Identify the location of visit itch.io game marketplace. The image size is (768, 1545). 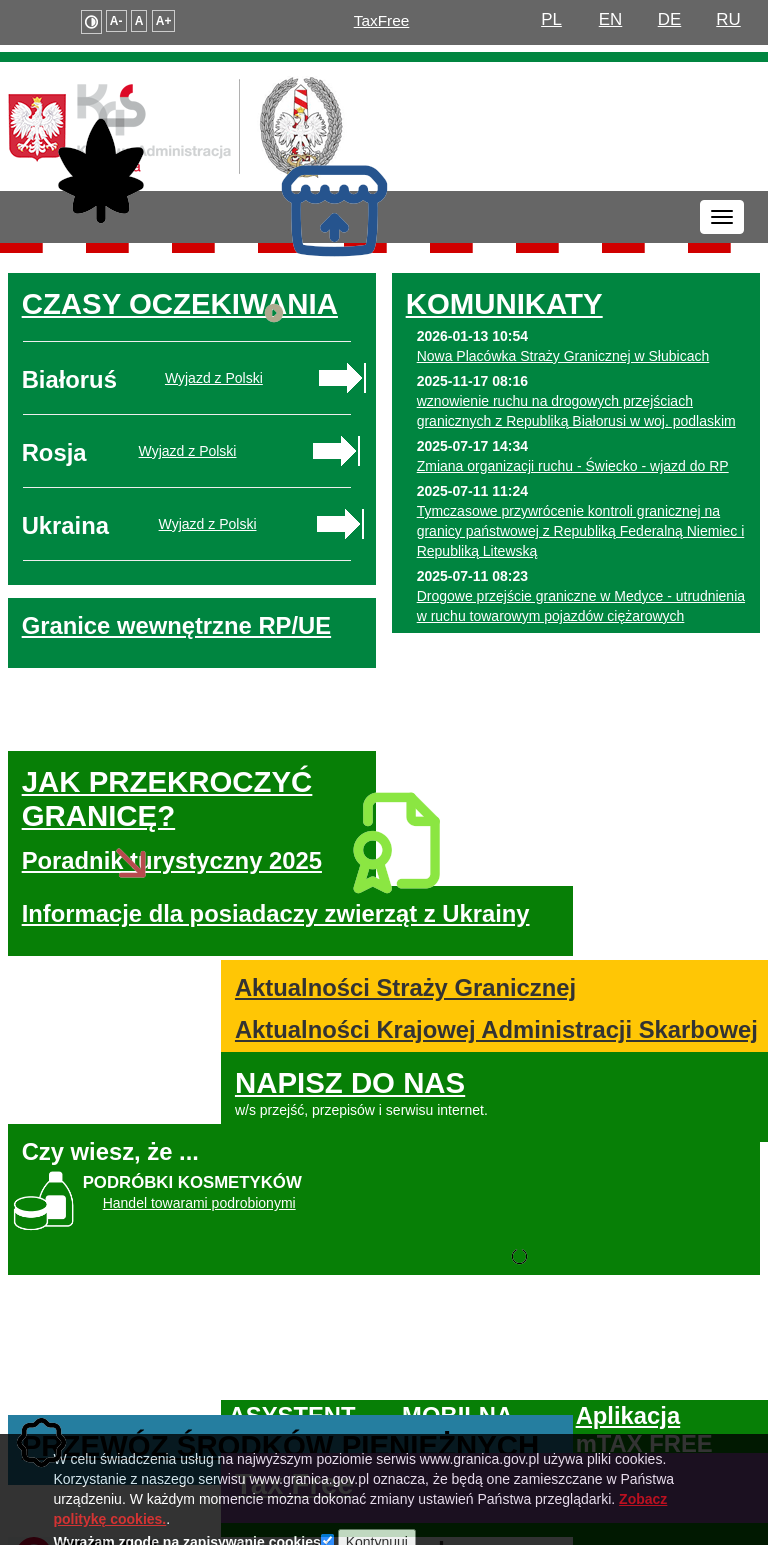
(334, 208).